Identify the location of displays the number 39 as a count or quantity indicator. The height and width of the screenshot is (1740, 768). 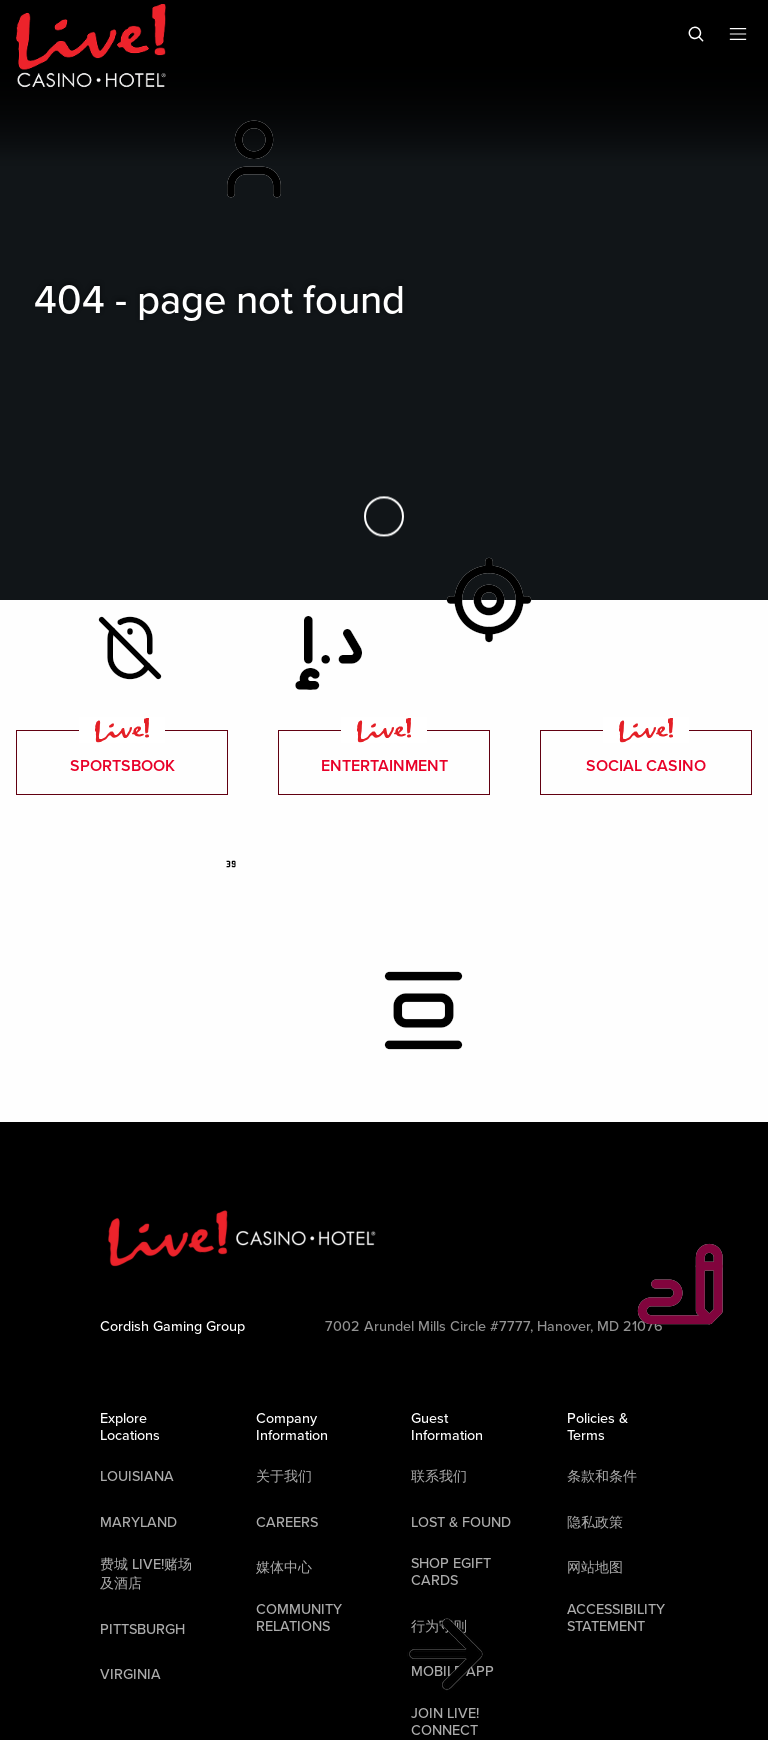
(231, 864).